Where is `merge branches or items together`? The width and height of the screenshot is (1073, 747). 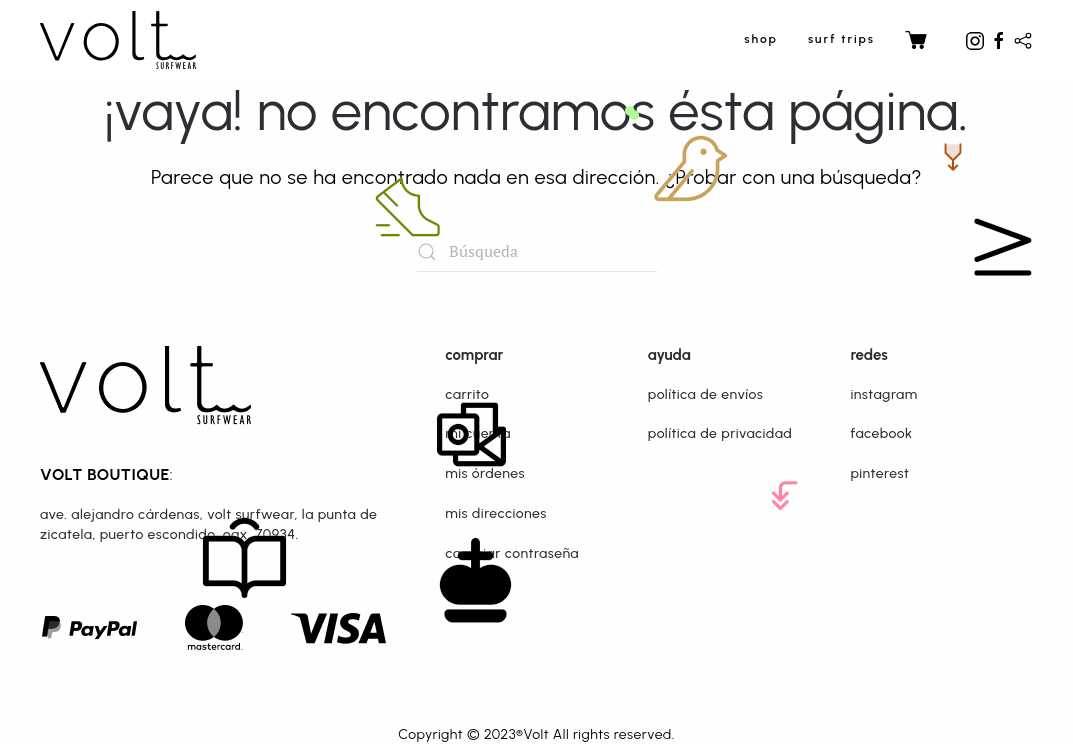 merge branches or items together is located at coordinates (953, 156).